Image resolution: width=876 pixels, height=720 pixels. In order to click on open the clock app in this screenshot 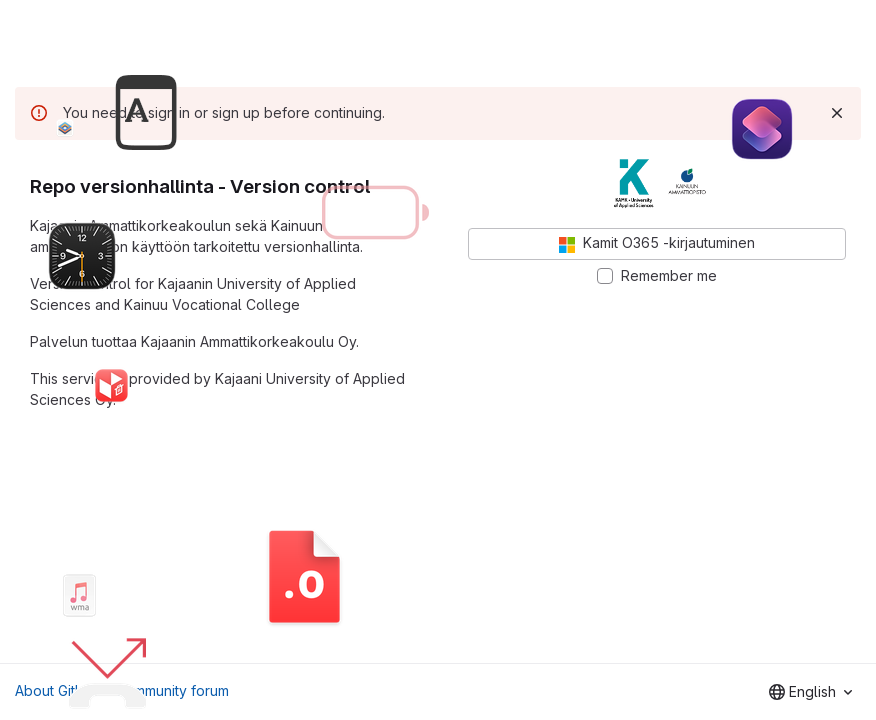, I will do `click(82, 256)`.